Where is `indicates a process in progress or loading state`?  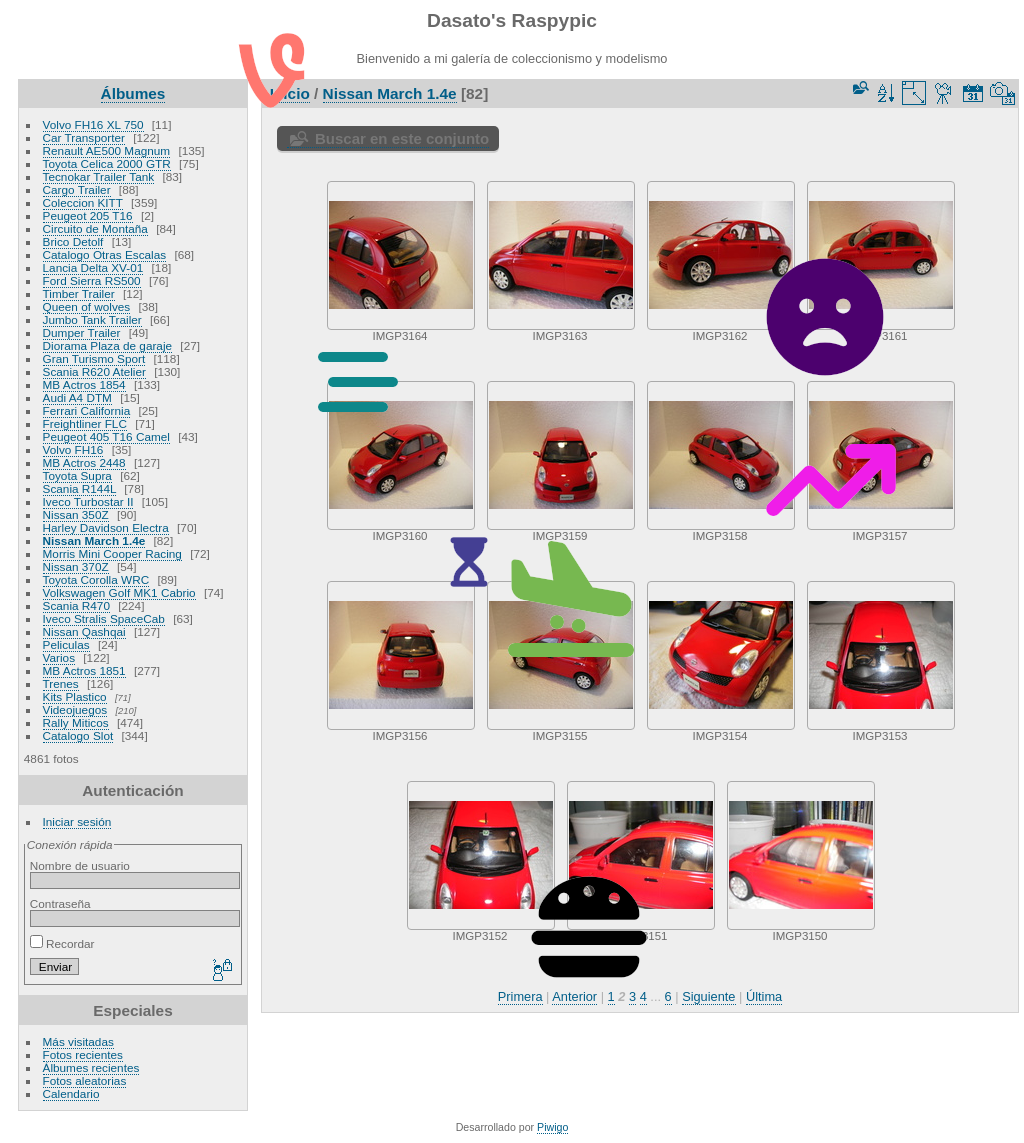 indicates a process in progress or loading state is located at coordinates (469, 562).